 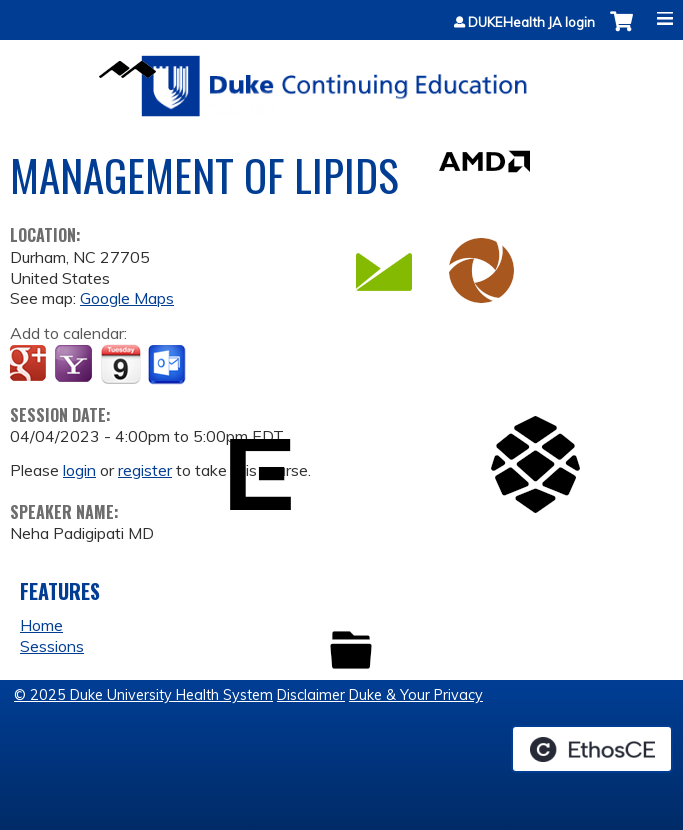 What do you see at coordinates (384, 272) in the screenshot?
I see `Campaign Monitor logo` at bounding box center [384, 272].